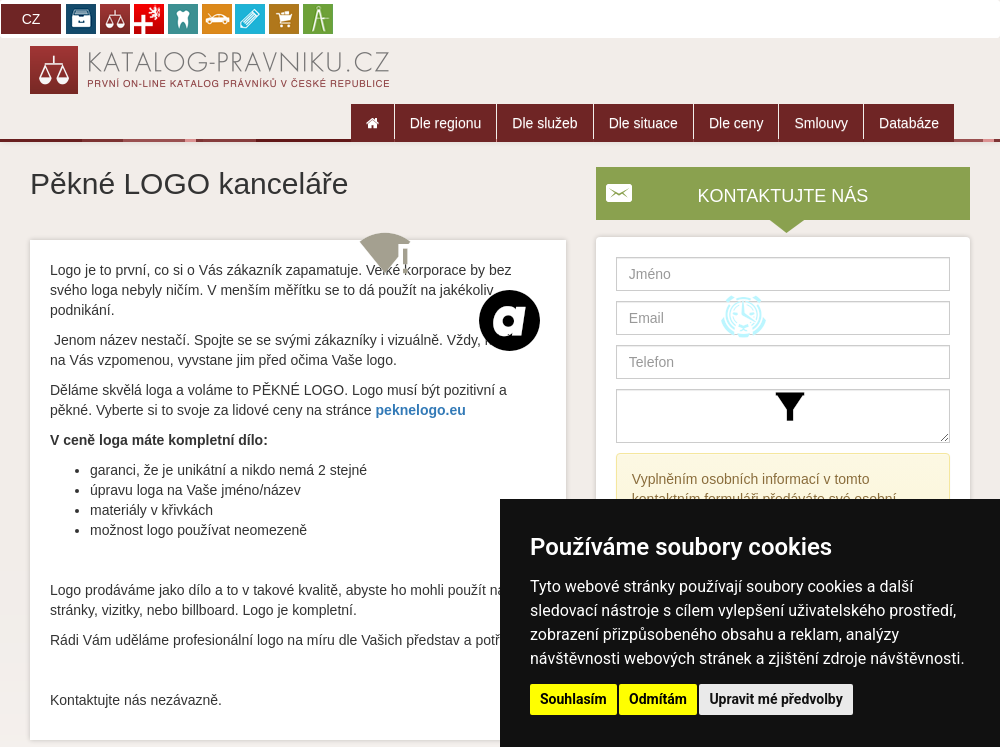 This screenshot has height=747, width=1000. Describe the element at coordinates (385, 253) in the screenshot. I see `indicates a wifi connection error` at that location.